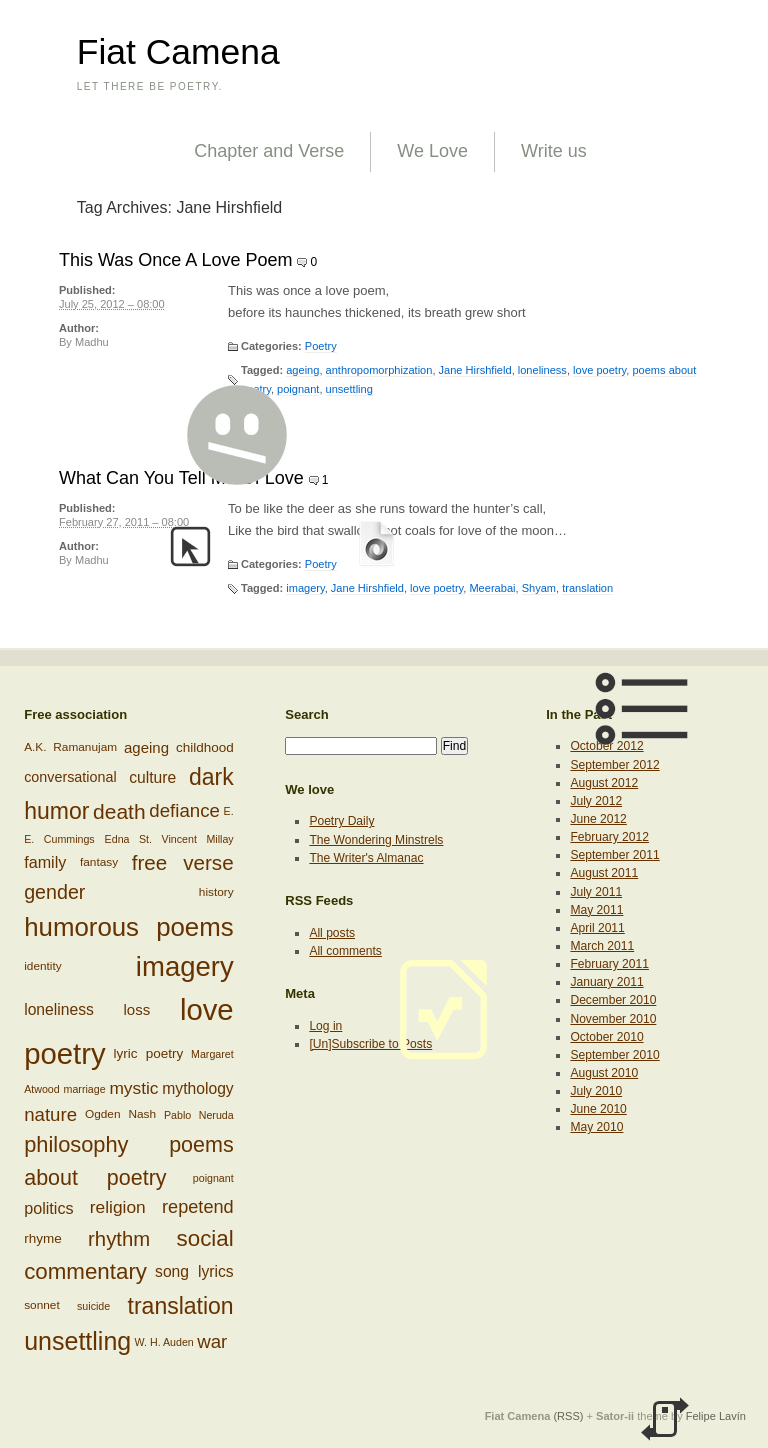 The image size is (768, 1448). What do you see at coordinates (190, 546) in the screenshot?
I see `open fusion app or automation tool` at bounding box center [190, 546].